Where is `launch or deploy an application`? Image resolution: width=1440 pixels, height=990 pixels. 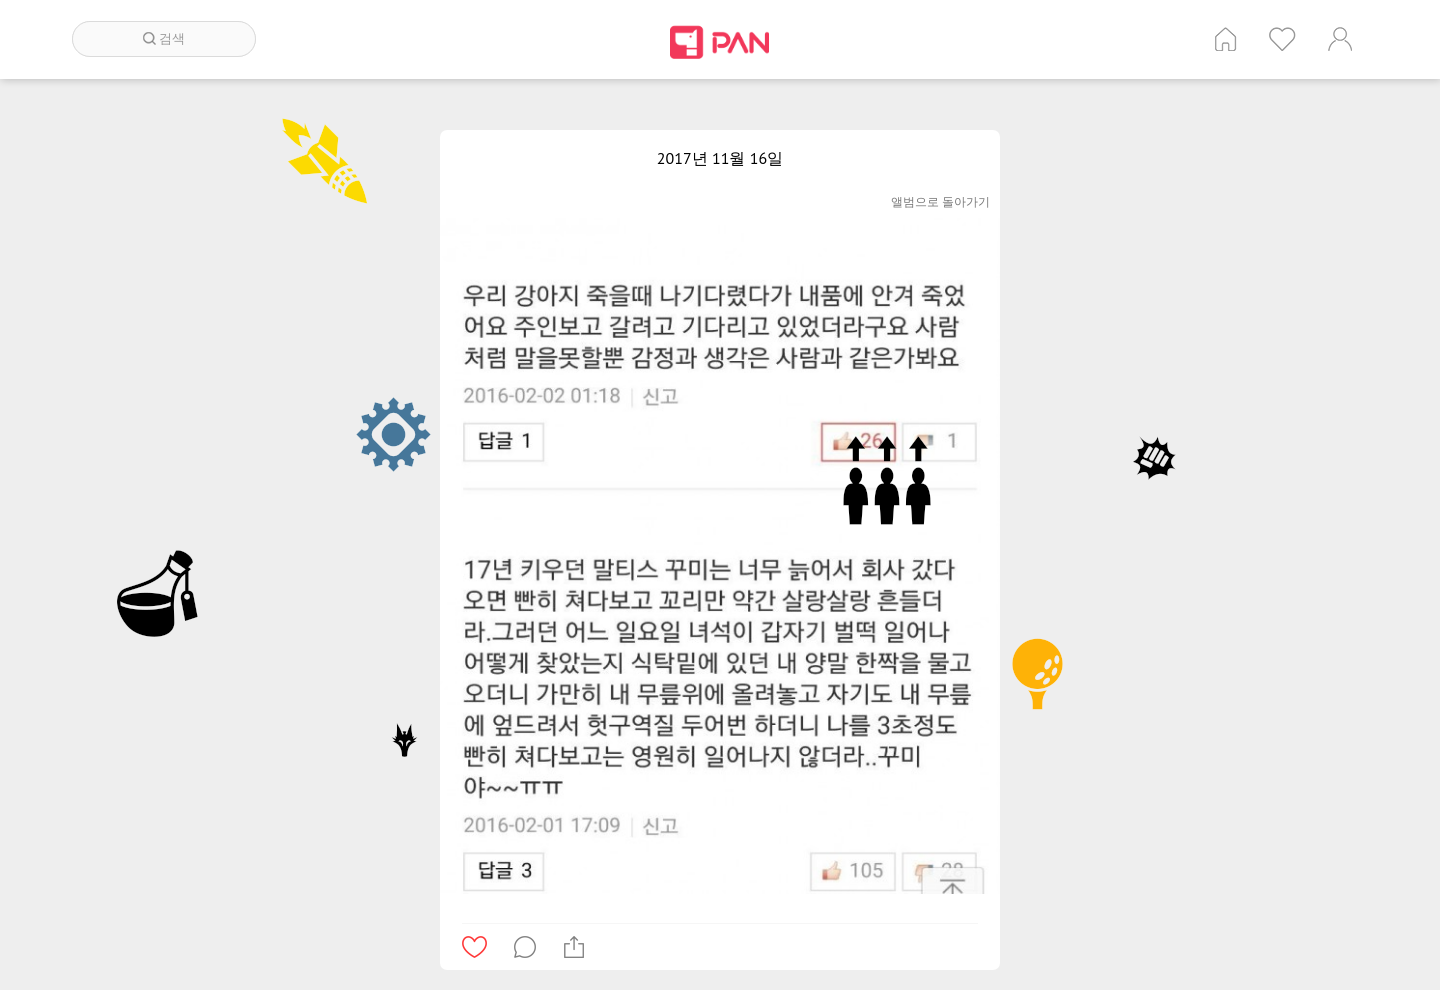 launch or deploy an application is located at coordinates (325, 160).